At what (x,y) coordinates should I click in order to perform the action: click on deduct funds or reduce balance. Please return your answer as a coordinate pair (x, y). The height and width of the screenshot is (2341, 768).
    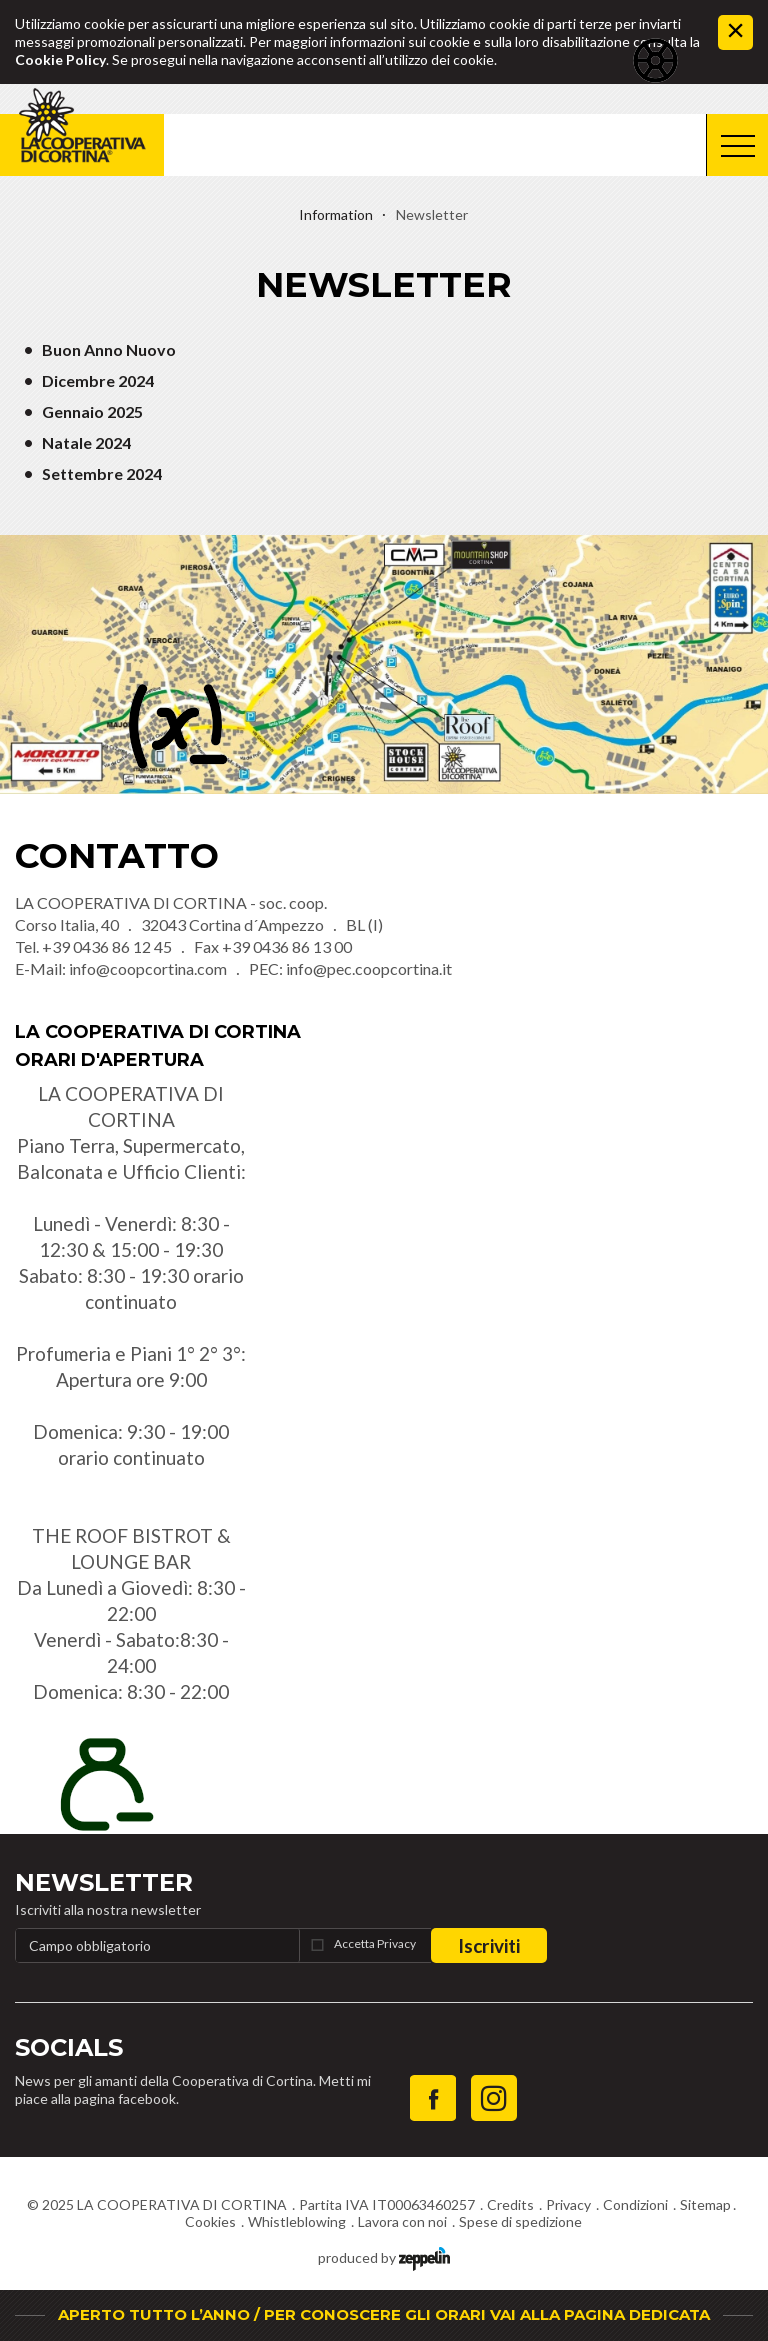
    Looking at the image, I should click on (102, 1784).